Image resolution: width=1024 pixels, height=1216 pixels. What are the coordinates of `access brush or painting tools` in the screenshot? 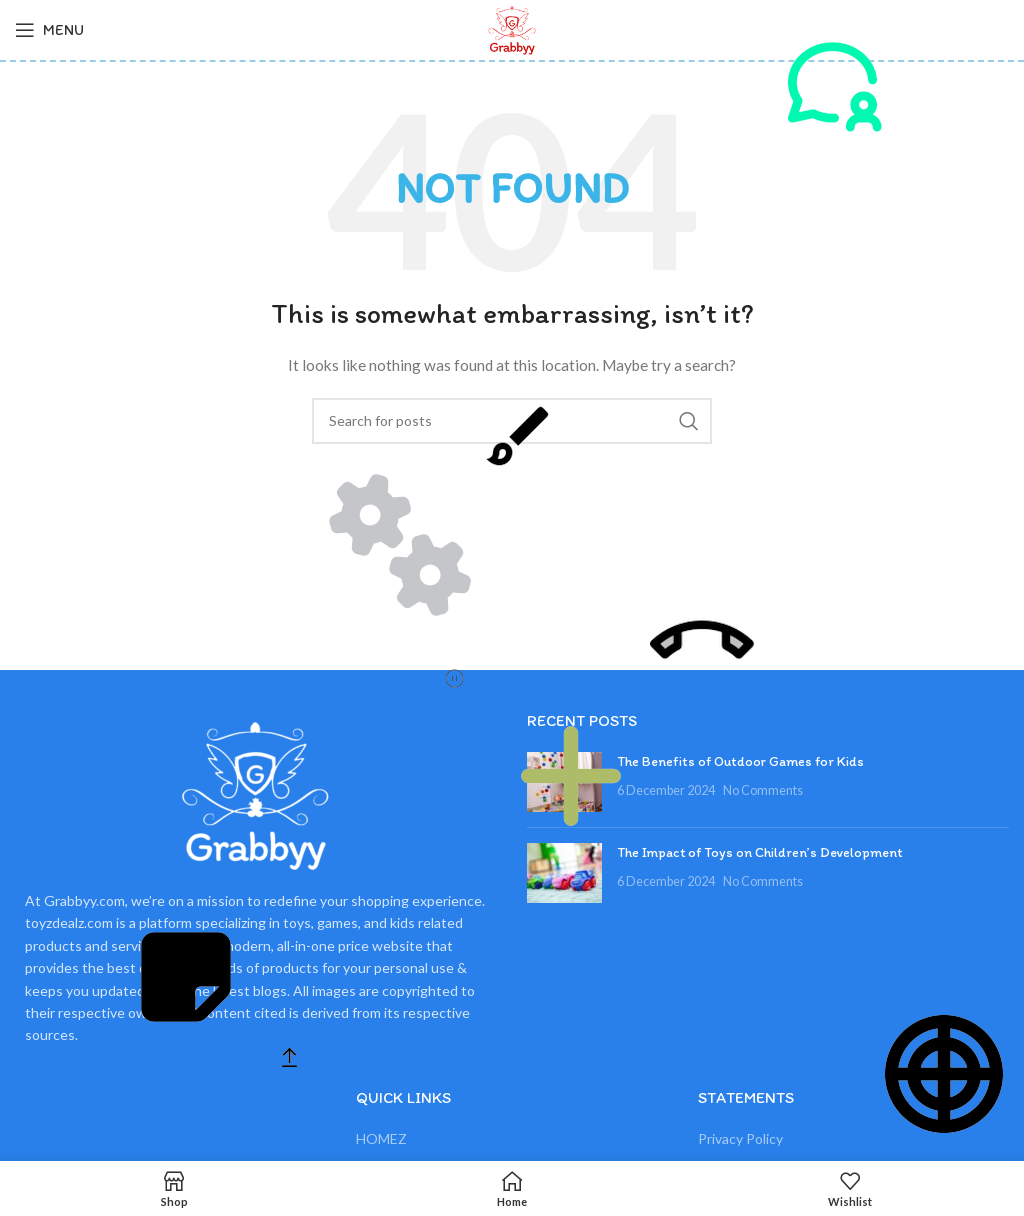 It's located at (519, 436).